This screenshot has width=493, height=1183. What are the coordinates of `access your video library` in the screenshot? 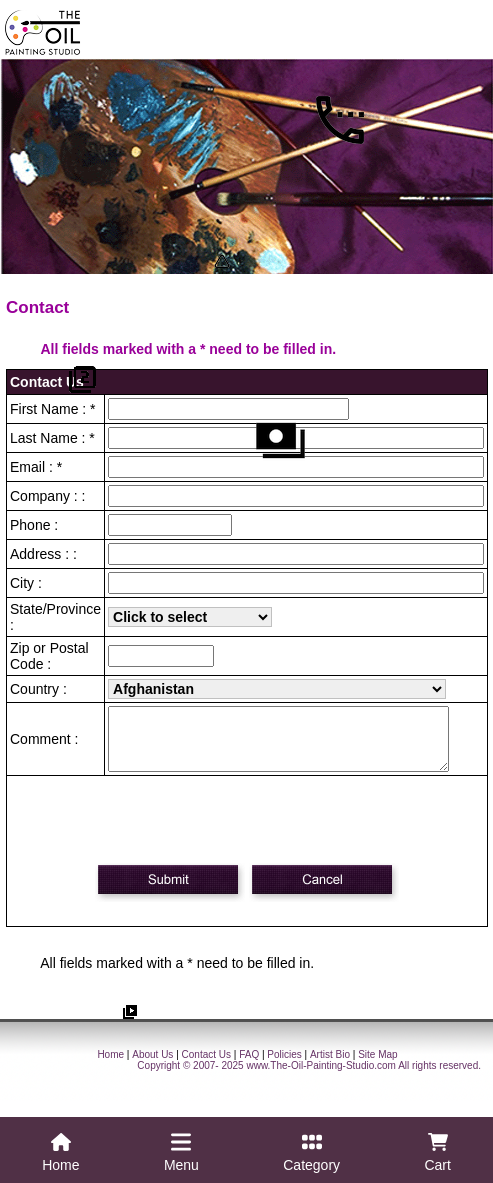 It's located at (130, 1012).